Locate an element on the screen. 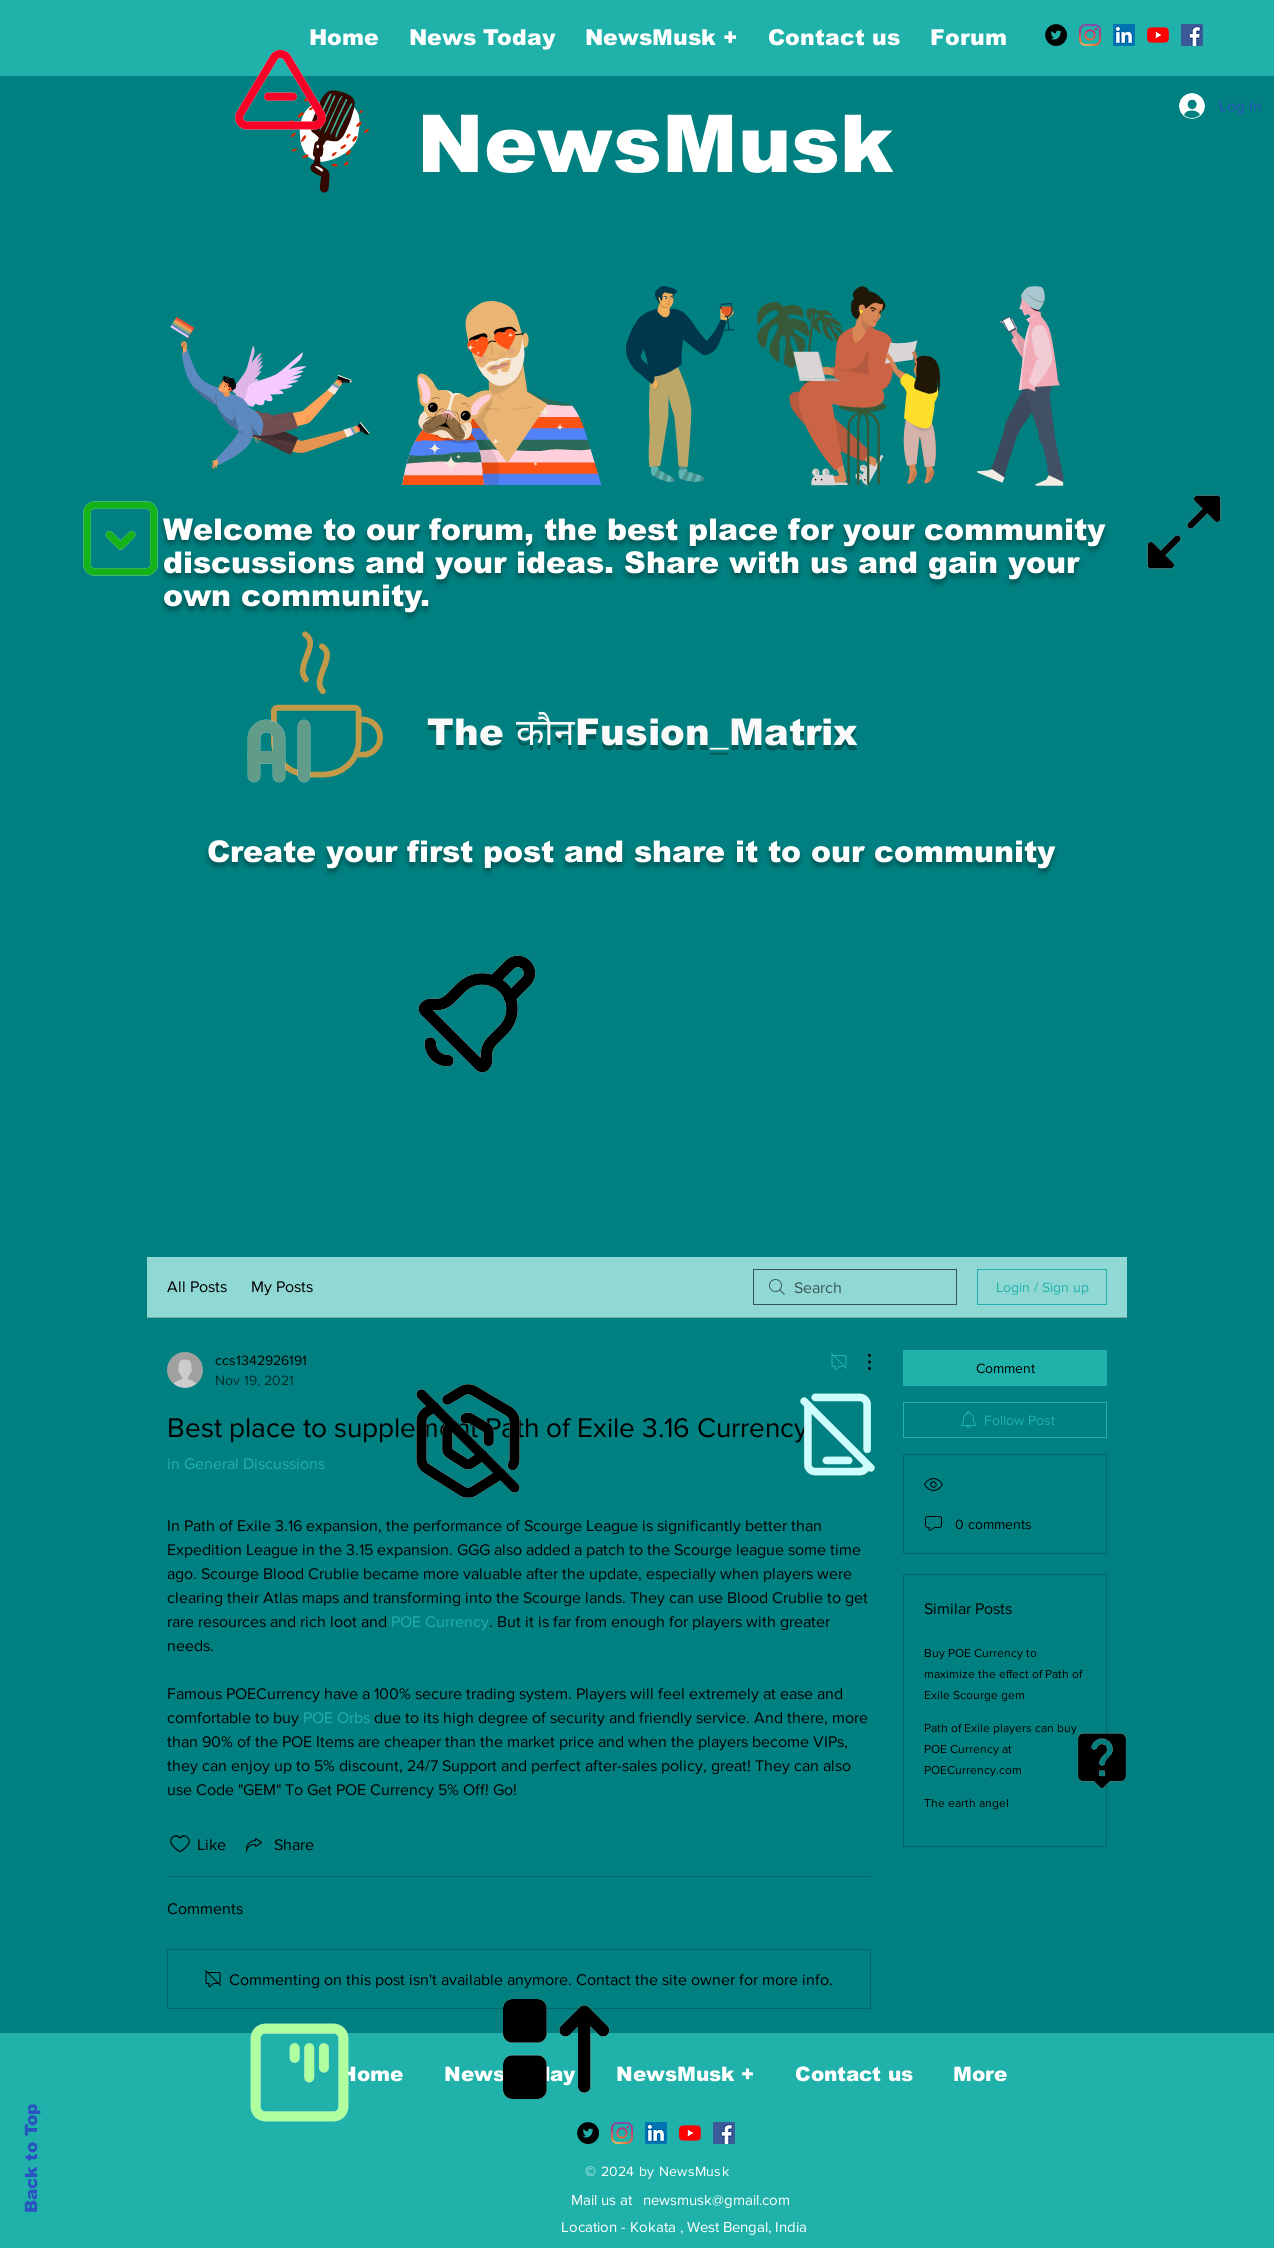 The width and height of the screenshot is (1274, 2248). reduce warning level or priority is located at coordinates (280, 92).